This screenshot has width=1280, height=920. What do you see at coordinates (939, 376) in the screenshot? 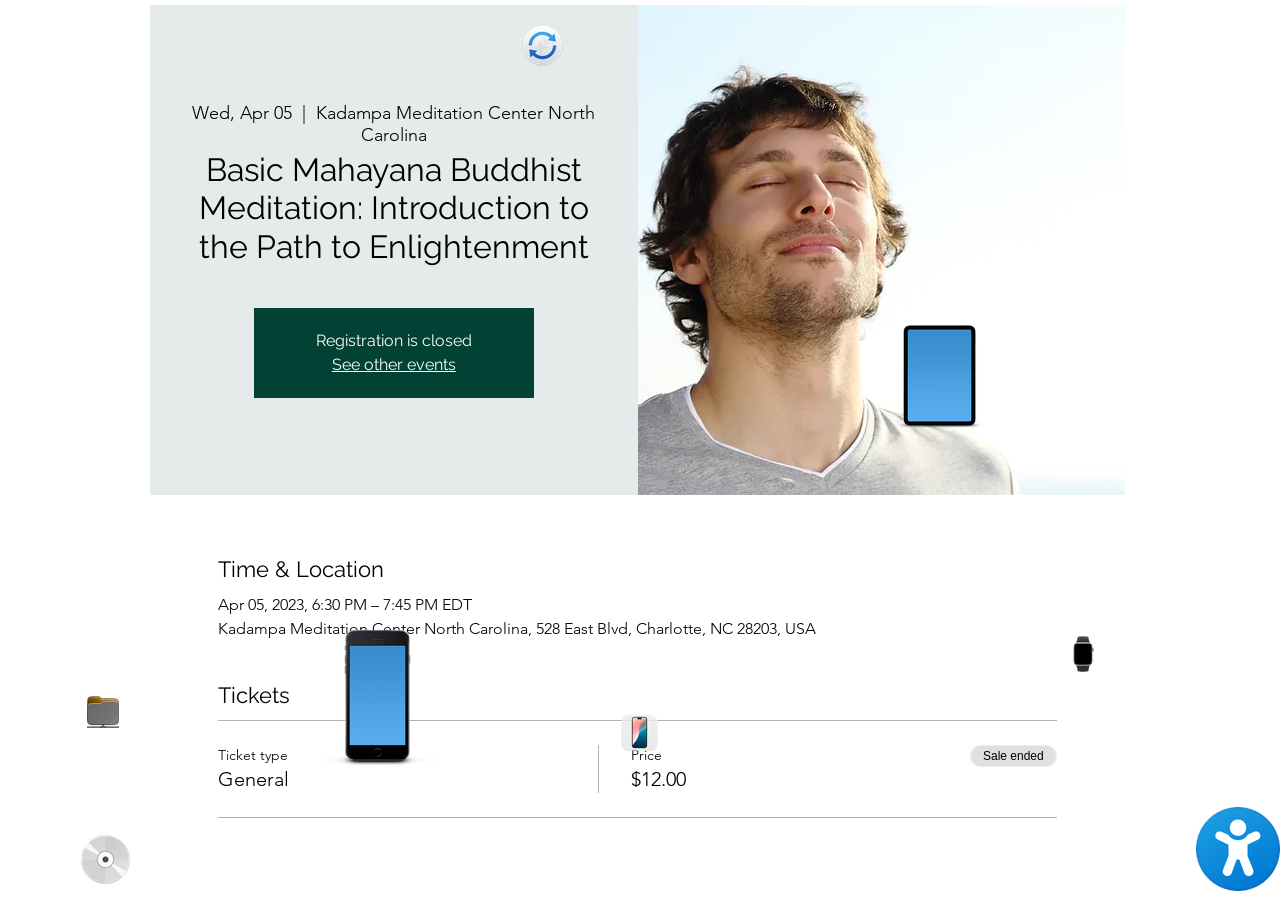
I see `indicates a connected iPad device` at bounding box center [939, 376].